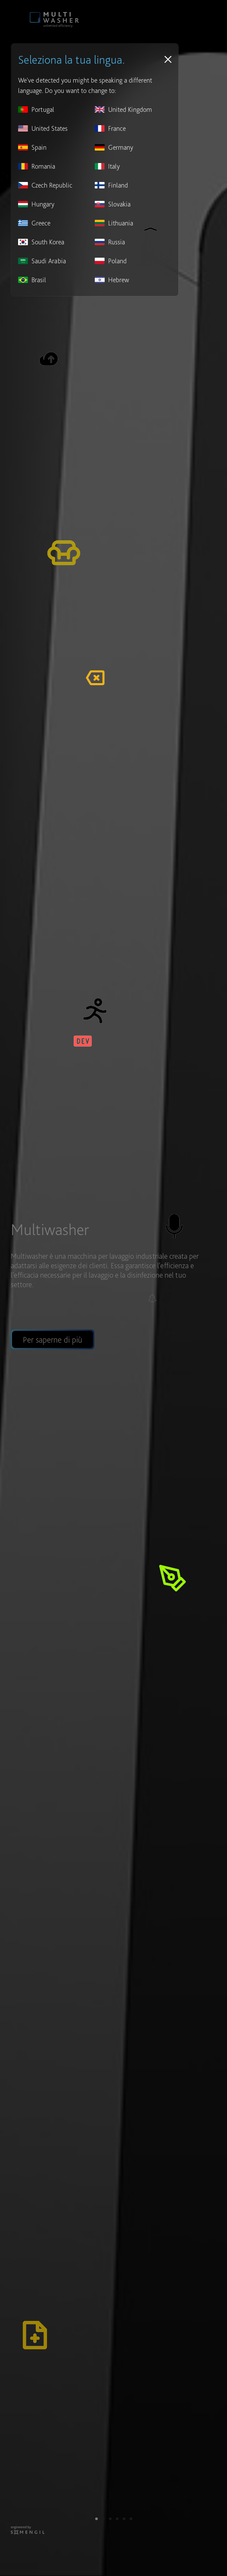 The width and height of the screenshot is (227, 2576). I want to click on browse furniture or home decor items, so click(64, 553).